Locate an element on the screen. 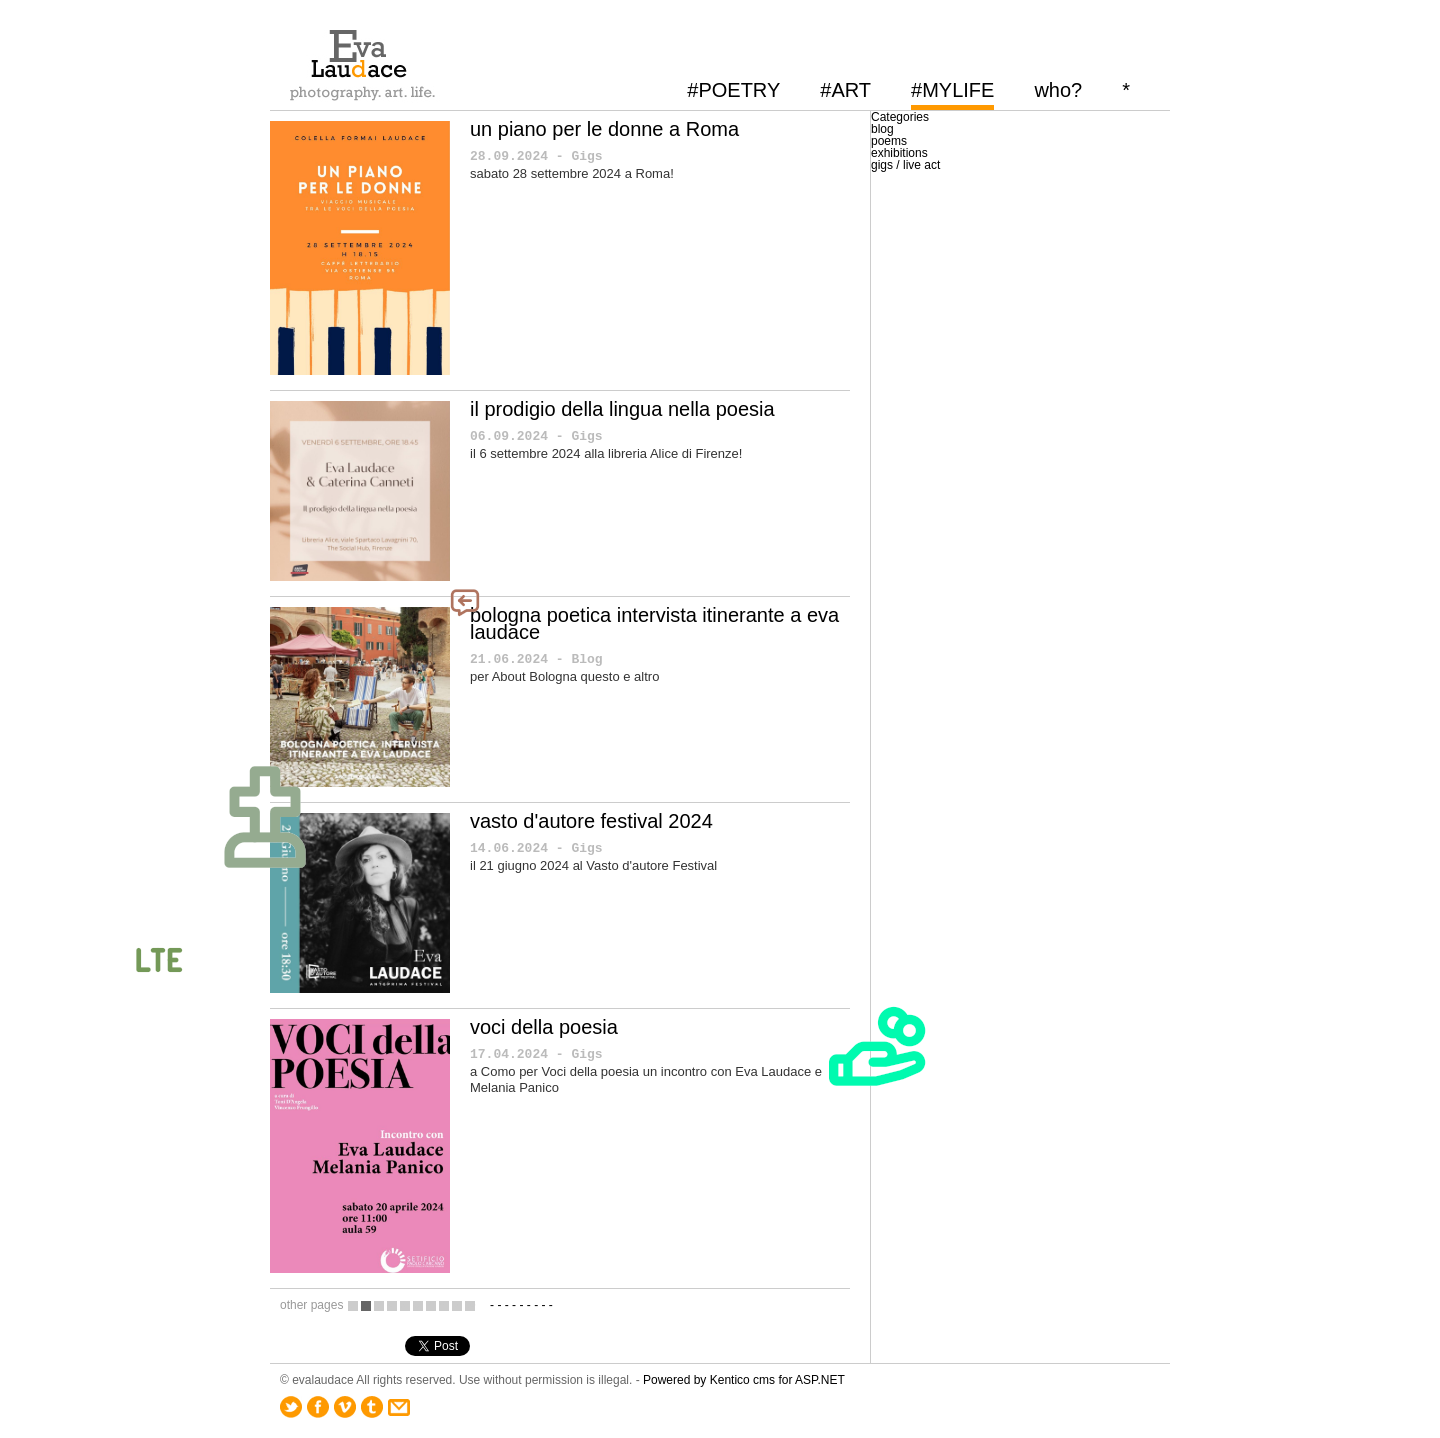  make a payment or donation is located at coordinates (879, 1049).